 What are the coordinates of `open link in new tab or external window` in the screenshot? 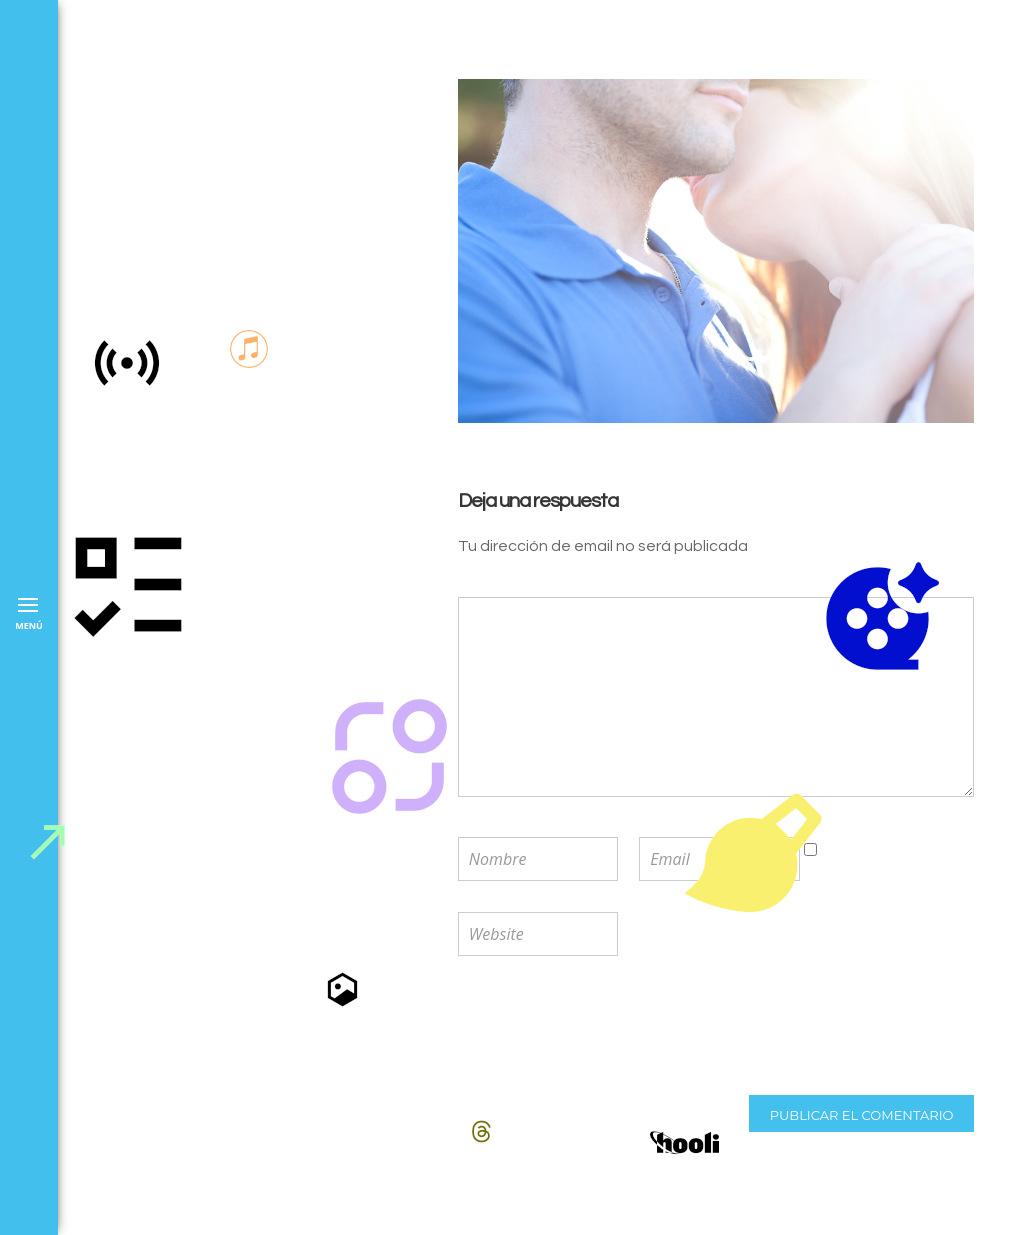 It's located at (48, 841).